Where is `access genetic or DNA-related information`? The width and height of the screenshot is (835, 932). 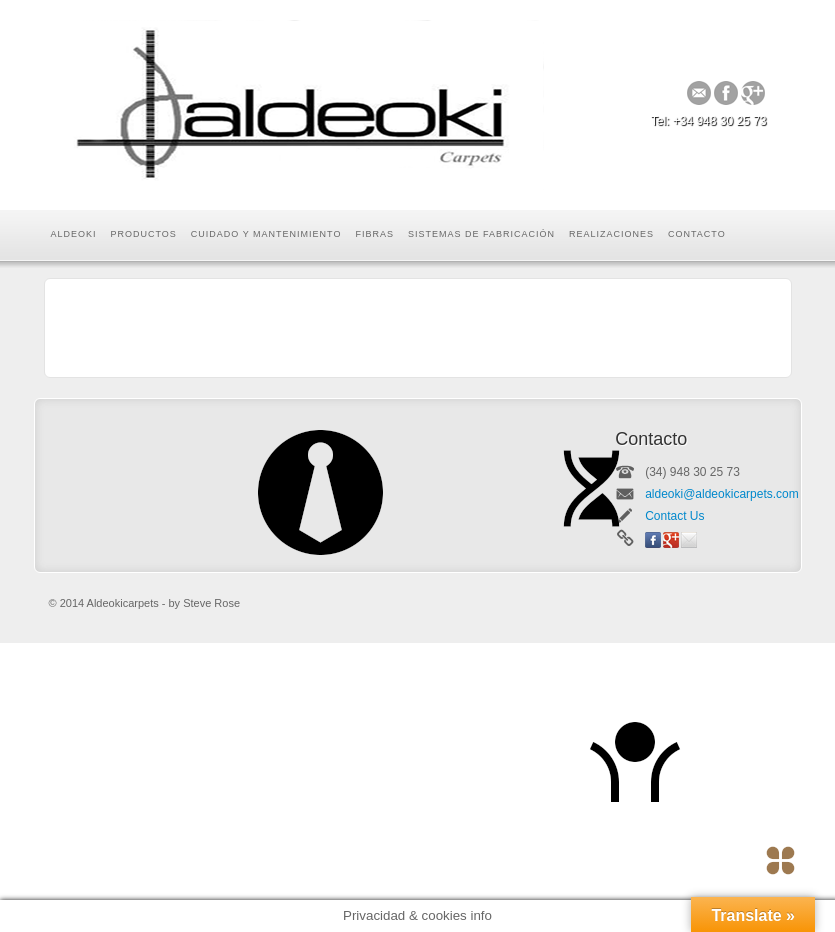 access genetic or DNA-related information is located at coordinates (591, 488).